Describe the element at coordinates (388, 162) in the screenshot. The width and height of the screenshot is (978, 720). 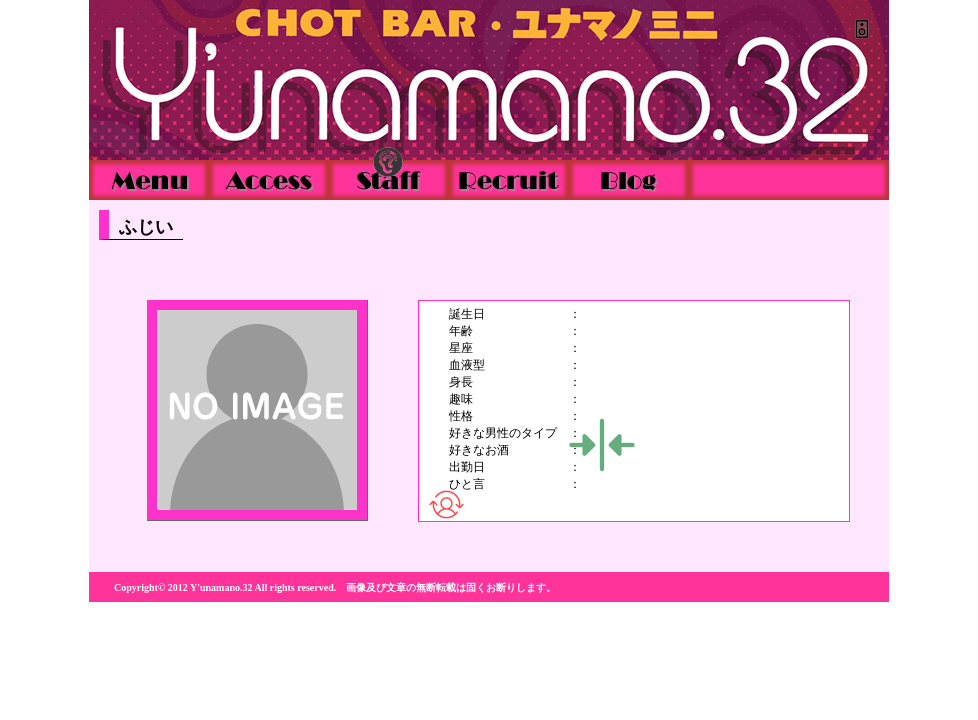
I see `access accessibility or hearing settings` at that location.